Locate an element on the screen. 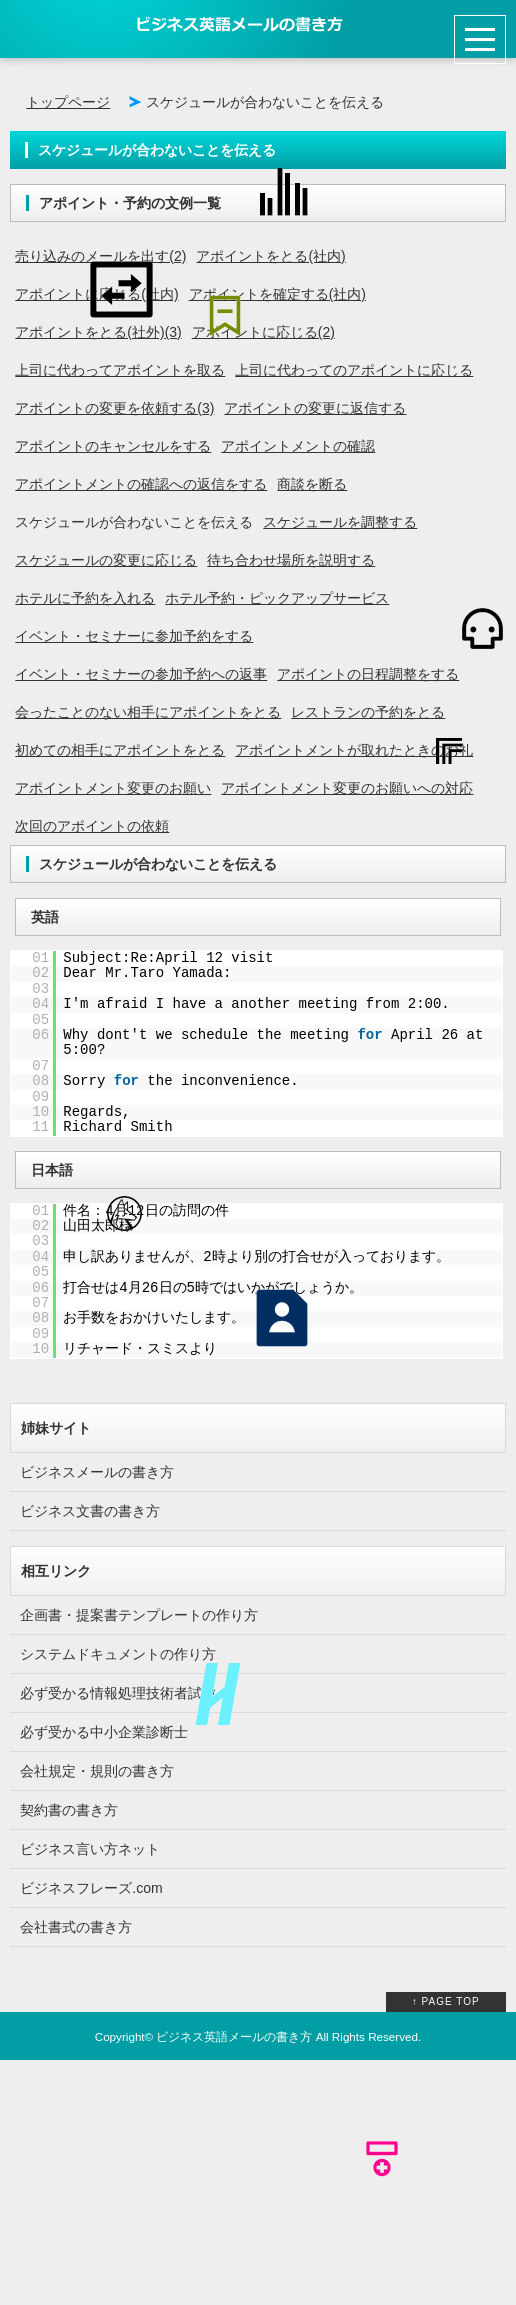 The image size is (516, 2305). open Wolfram Language application is located at coordinates (124, 1213).